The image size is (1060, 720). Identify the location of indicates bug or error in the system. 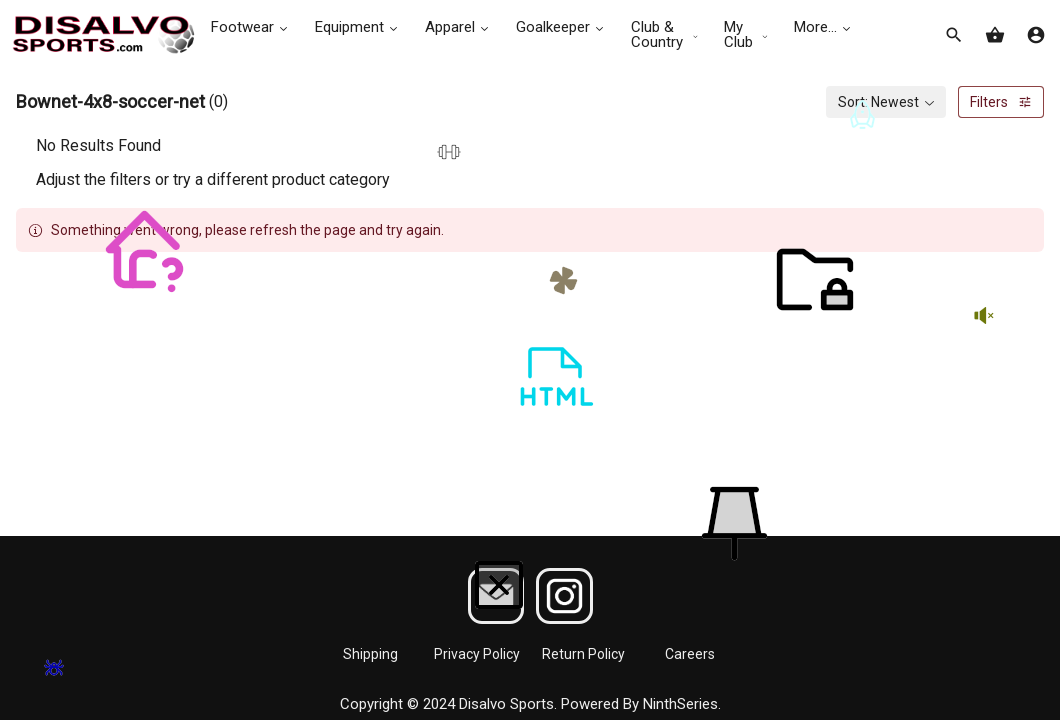
(54, 668).